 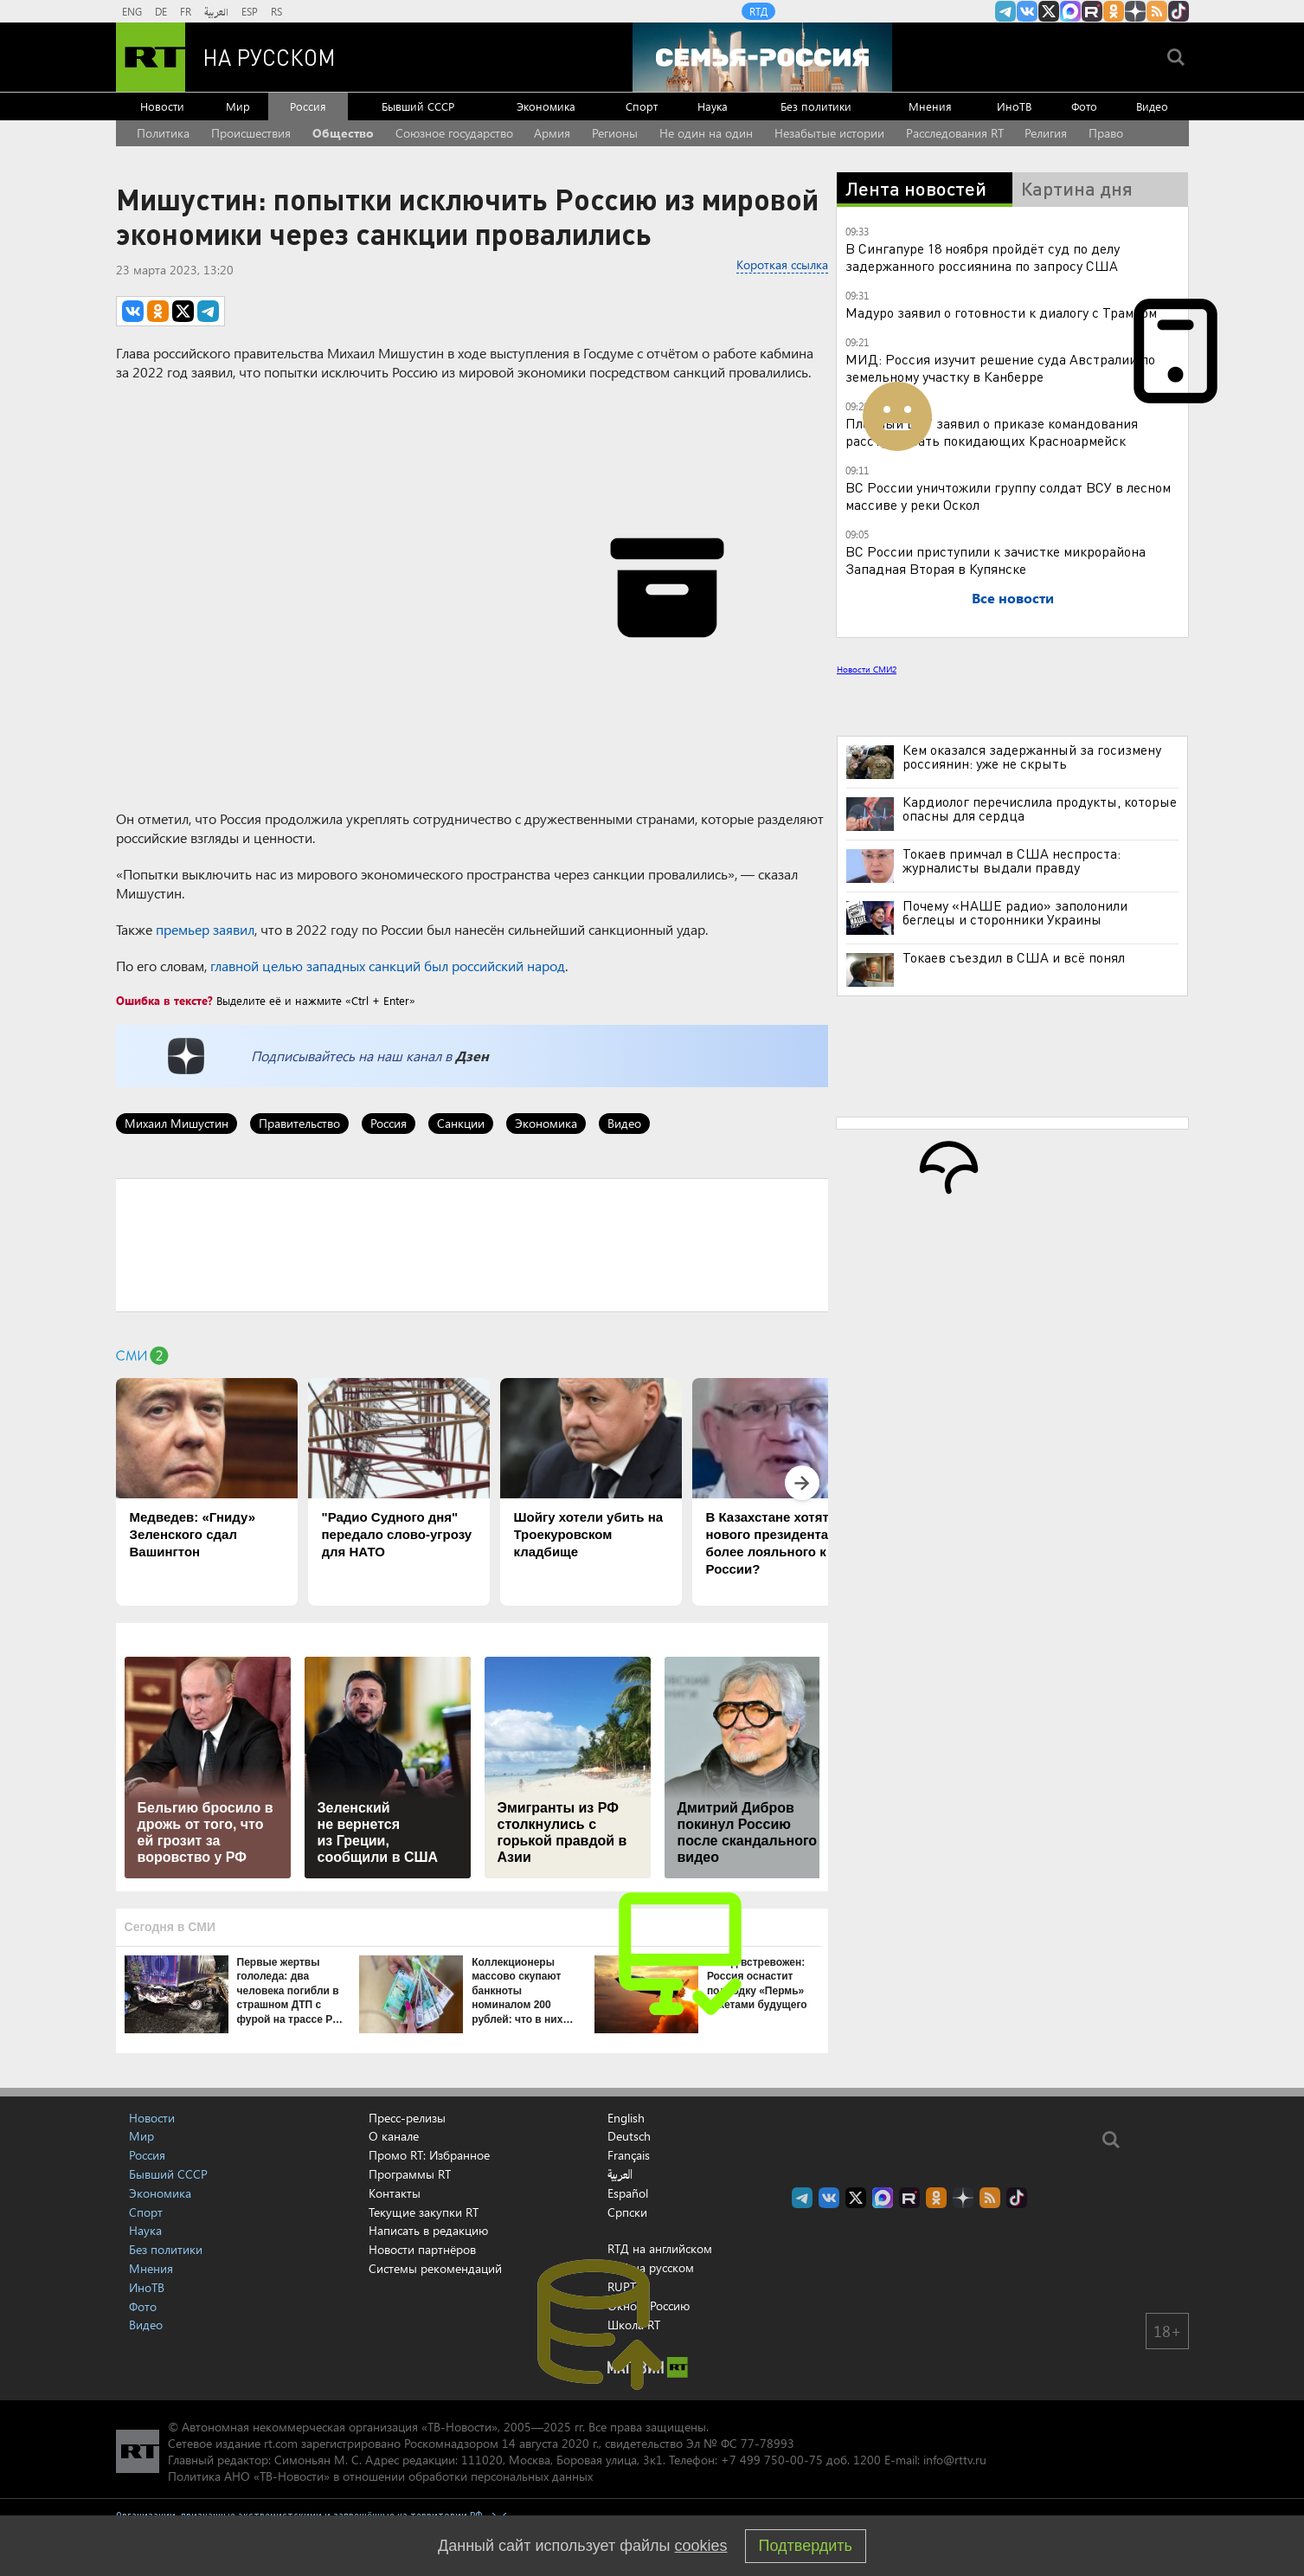 I want to click on visit codecov integration settings, so click(x=948, y=1167).